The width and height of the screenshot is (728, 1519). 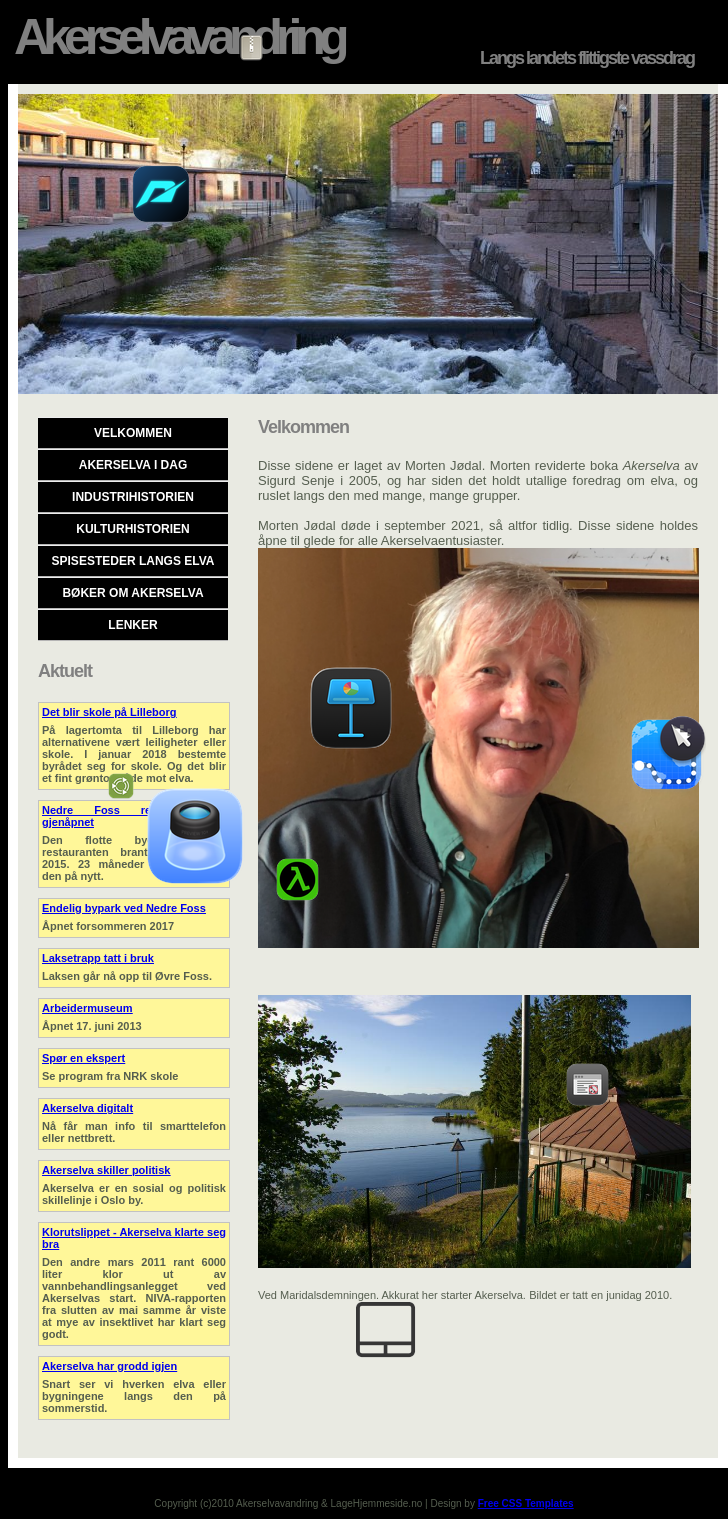 I want to click on launch half-life: opposing force game, so click(x=297, y=879).